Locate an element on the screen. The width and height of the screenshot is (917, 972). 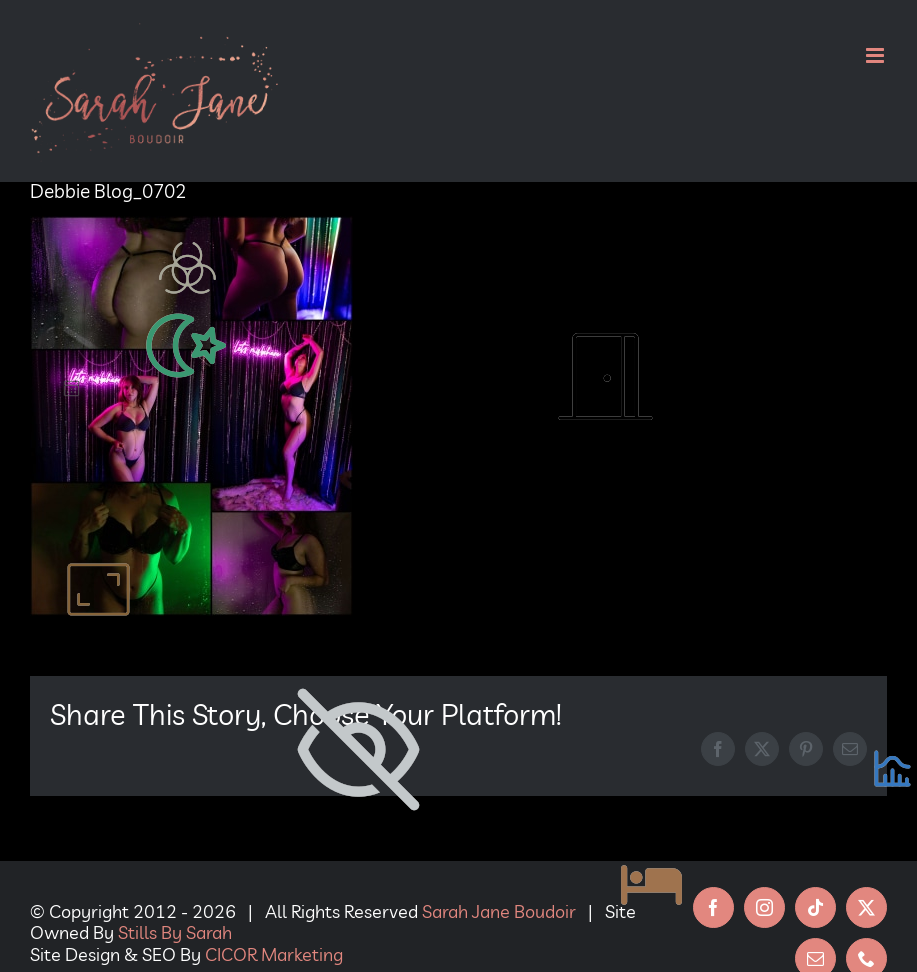
indicates Islamic religious content or features is located at coordinates (183, 345).